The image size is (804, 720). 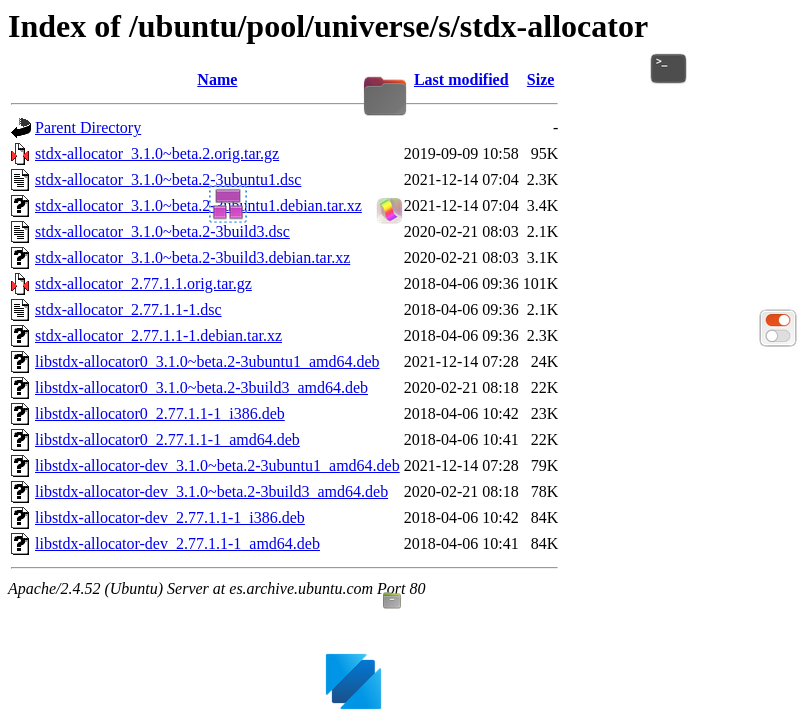 I want to click on open internal company application, so click(x=353, y=681).